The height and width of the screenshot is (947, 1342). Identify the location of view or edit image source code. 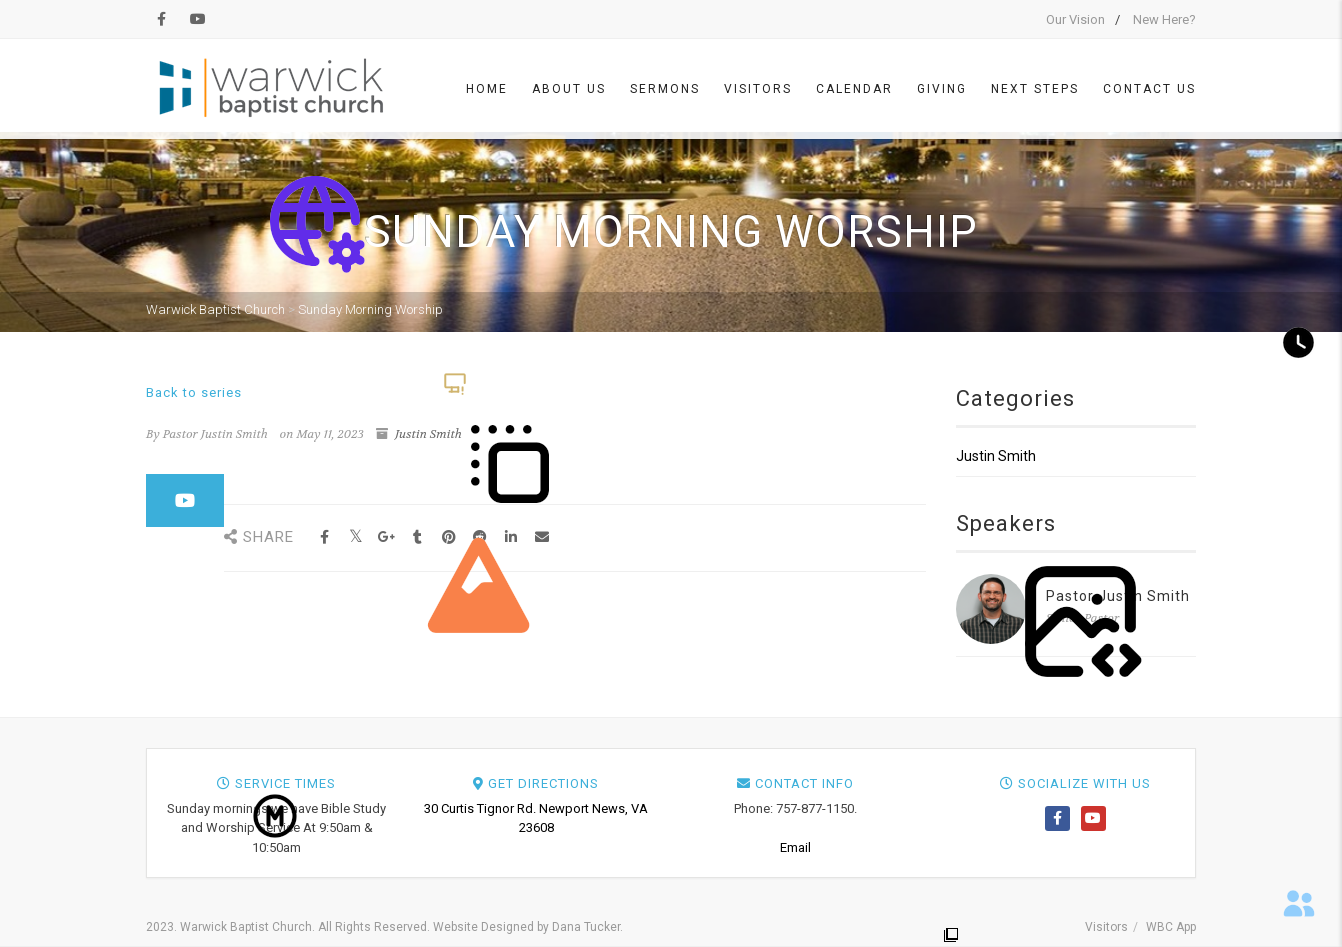
(1080, 621).